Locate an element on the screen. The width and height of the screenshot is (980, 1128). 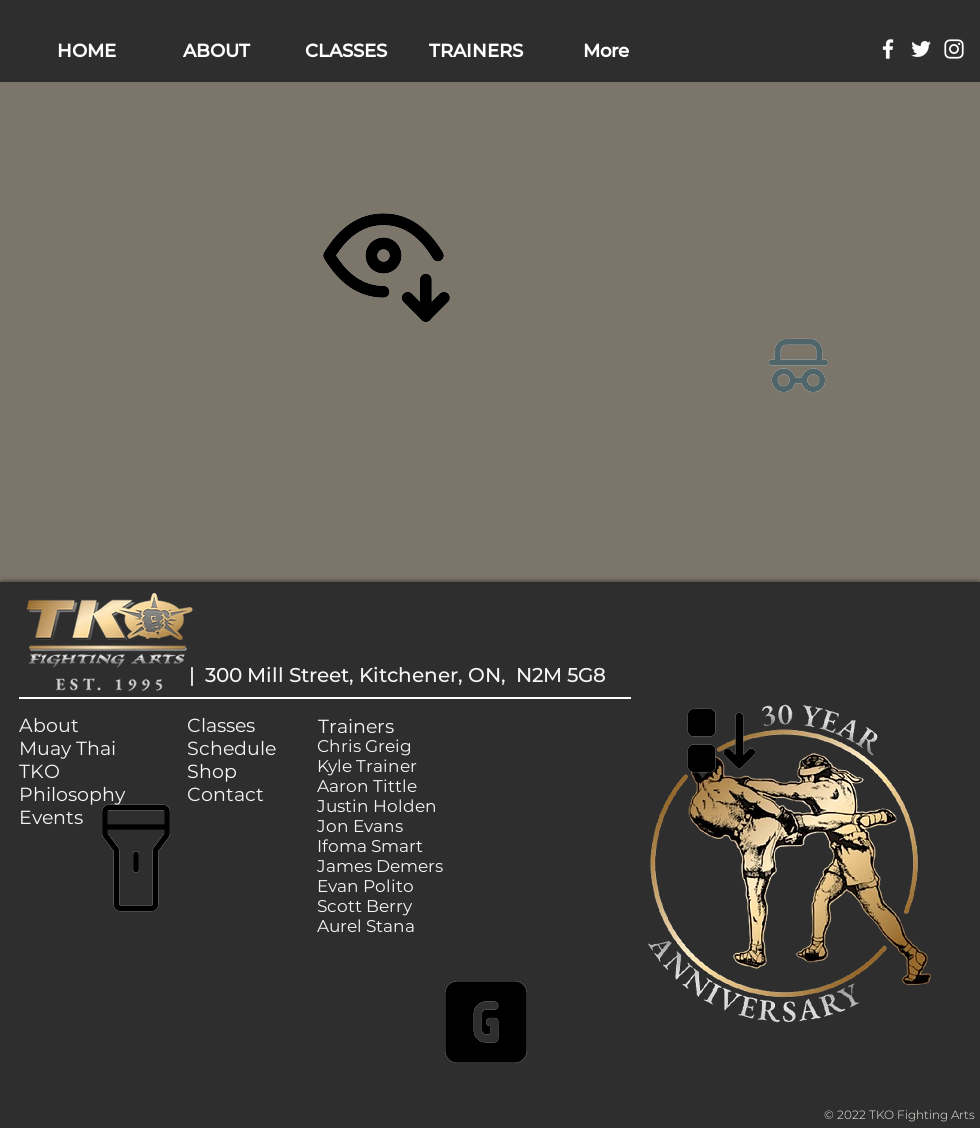
google or gmail app shortcut is located at coordinates (486, 1022).